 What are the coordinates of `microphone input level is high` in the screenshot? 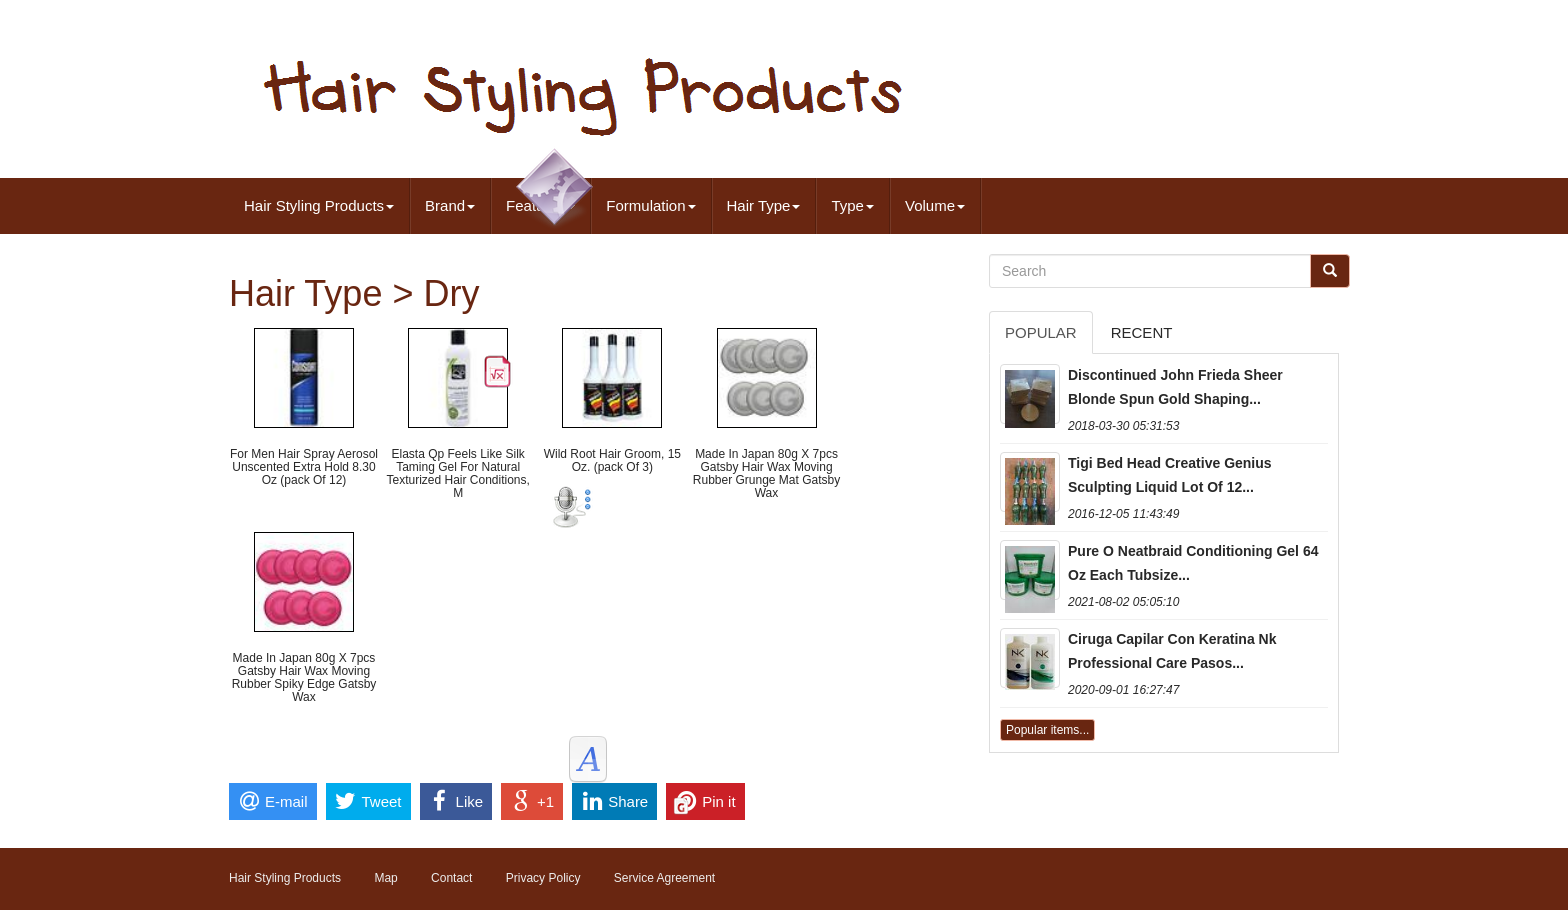 It's located at (572, 507).